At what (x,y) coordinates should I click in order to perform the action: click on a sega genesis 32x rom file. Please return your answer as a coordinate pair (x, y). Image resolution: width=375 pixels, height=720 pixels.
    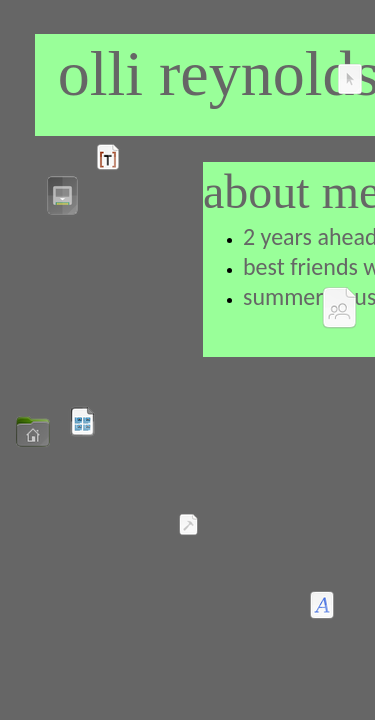
    Looking at the image, I should click on (62, 195).